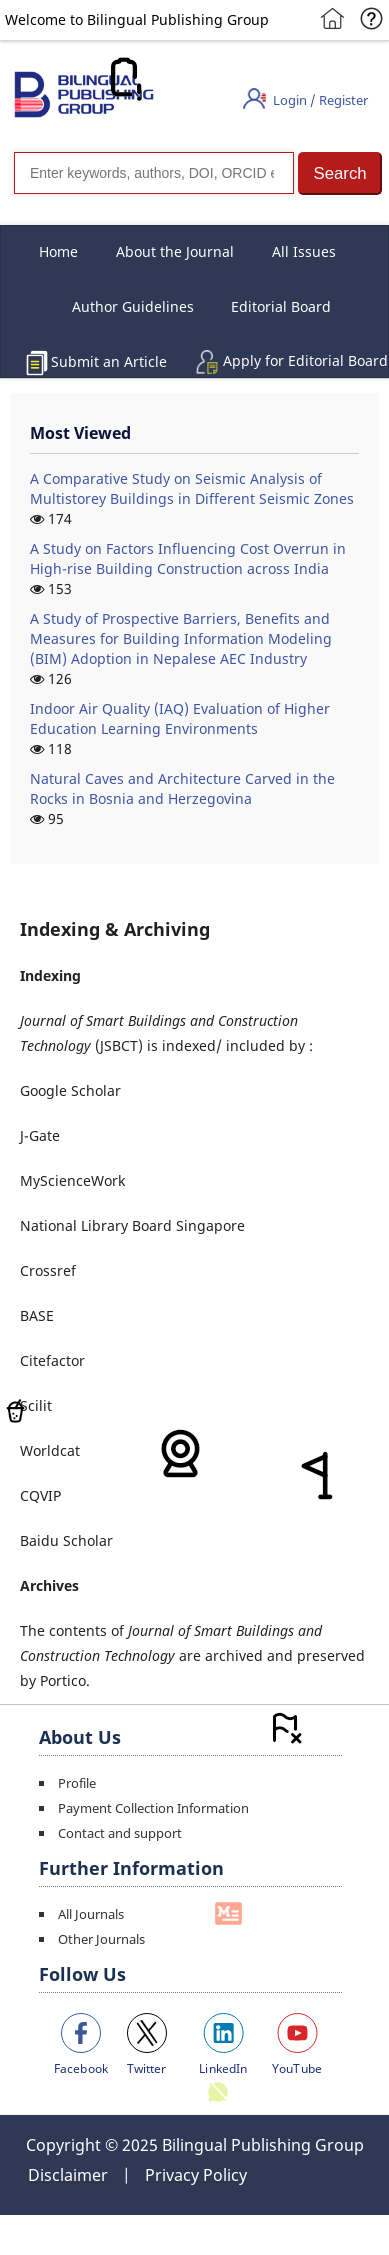  What do you see at coordinates (124, 77) in the screenshot?
I see `indicates low battery warning` at bounding box center [124, 77].